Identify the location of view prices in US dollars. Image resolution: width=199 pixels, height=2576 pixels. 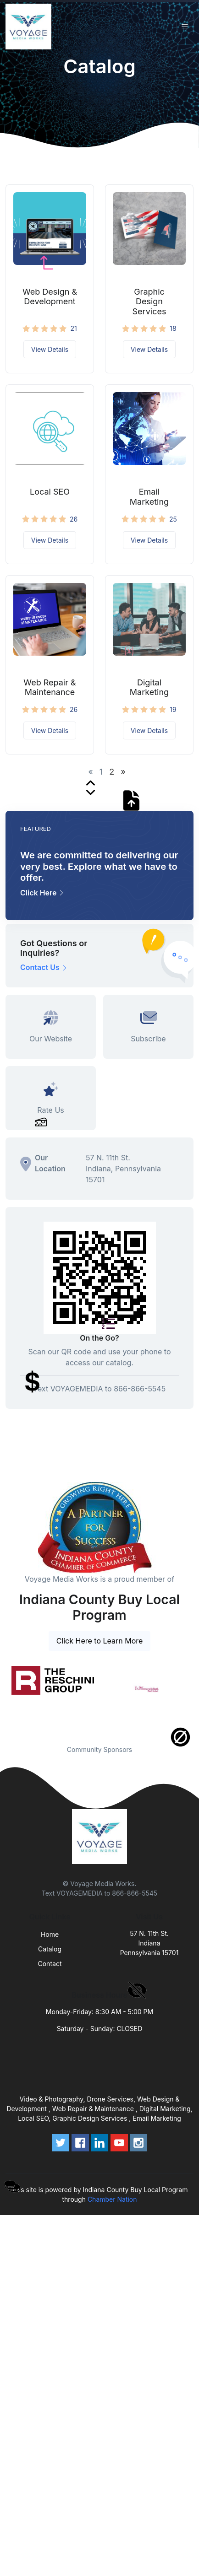
(32, 1381).